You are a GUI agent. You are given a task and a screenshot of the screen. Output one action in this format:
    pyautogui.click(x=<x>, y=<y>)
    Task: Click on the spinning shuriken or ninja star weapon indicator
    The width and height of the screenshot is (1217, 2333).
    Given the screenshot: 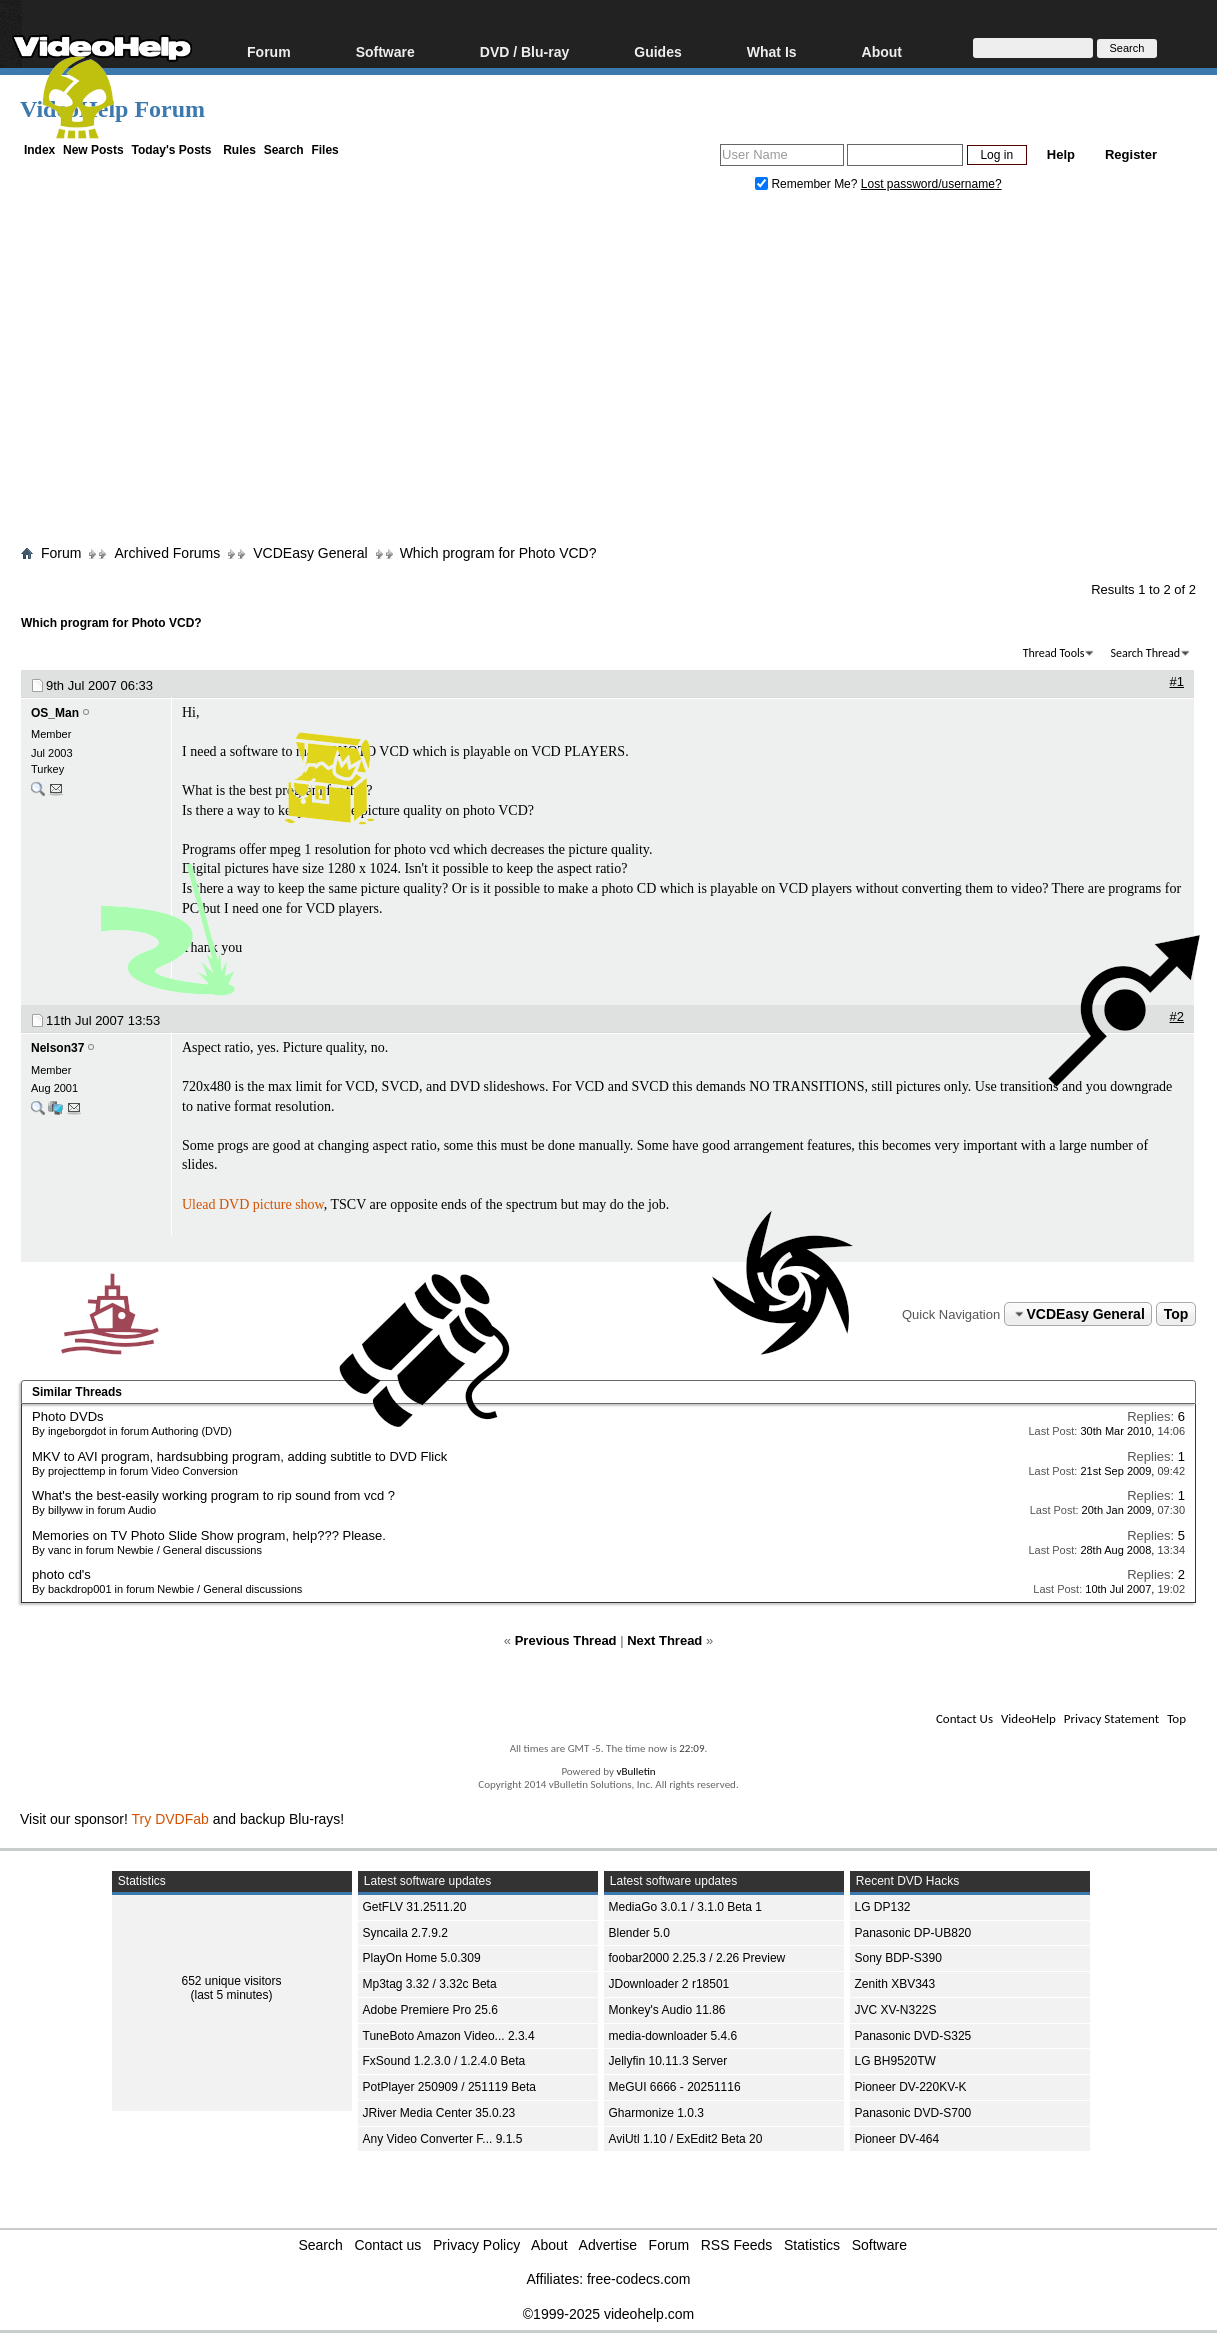 What is the action you would take?
    pyautogui.click(x=783, y=1283)
    